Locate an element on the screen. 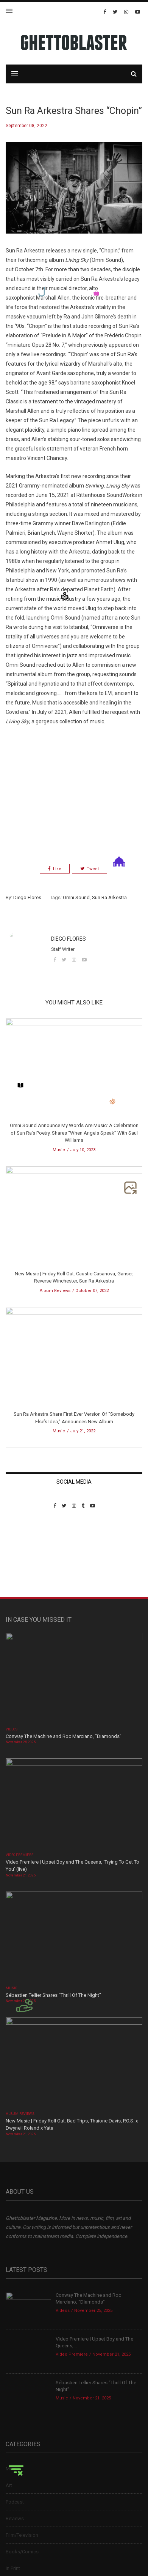 The image size is (148, 2576). share a photo or image is located at coordinates (130, 1187).